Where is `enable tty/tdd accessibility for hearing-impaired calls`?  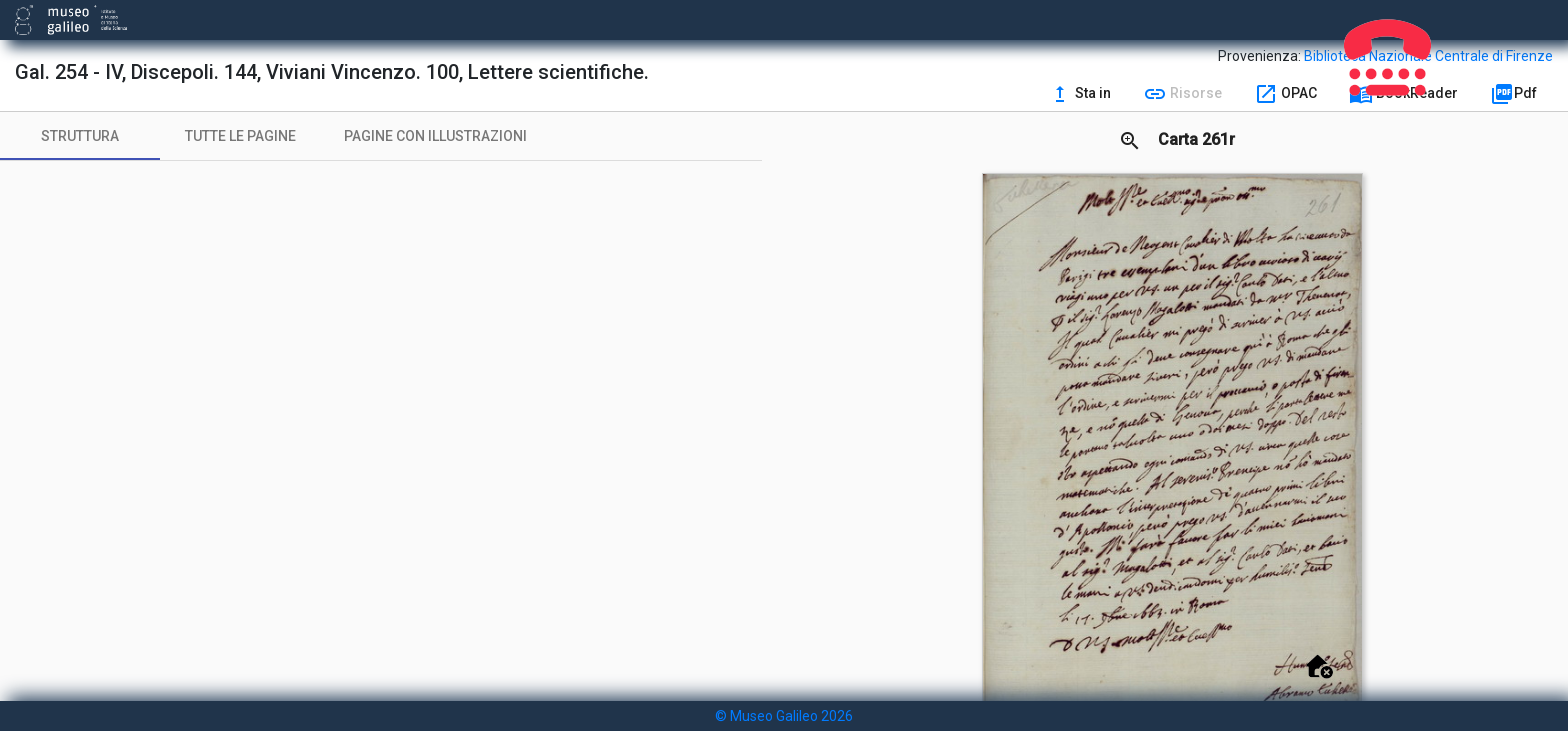 enable tty/tdd accessibility for hearing-impaired calls is located at coordinates (1387, 57).